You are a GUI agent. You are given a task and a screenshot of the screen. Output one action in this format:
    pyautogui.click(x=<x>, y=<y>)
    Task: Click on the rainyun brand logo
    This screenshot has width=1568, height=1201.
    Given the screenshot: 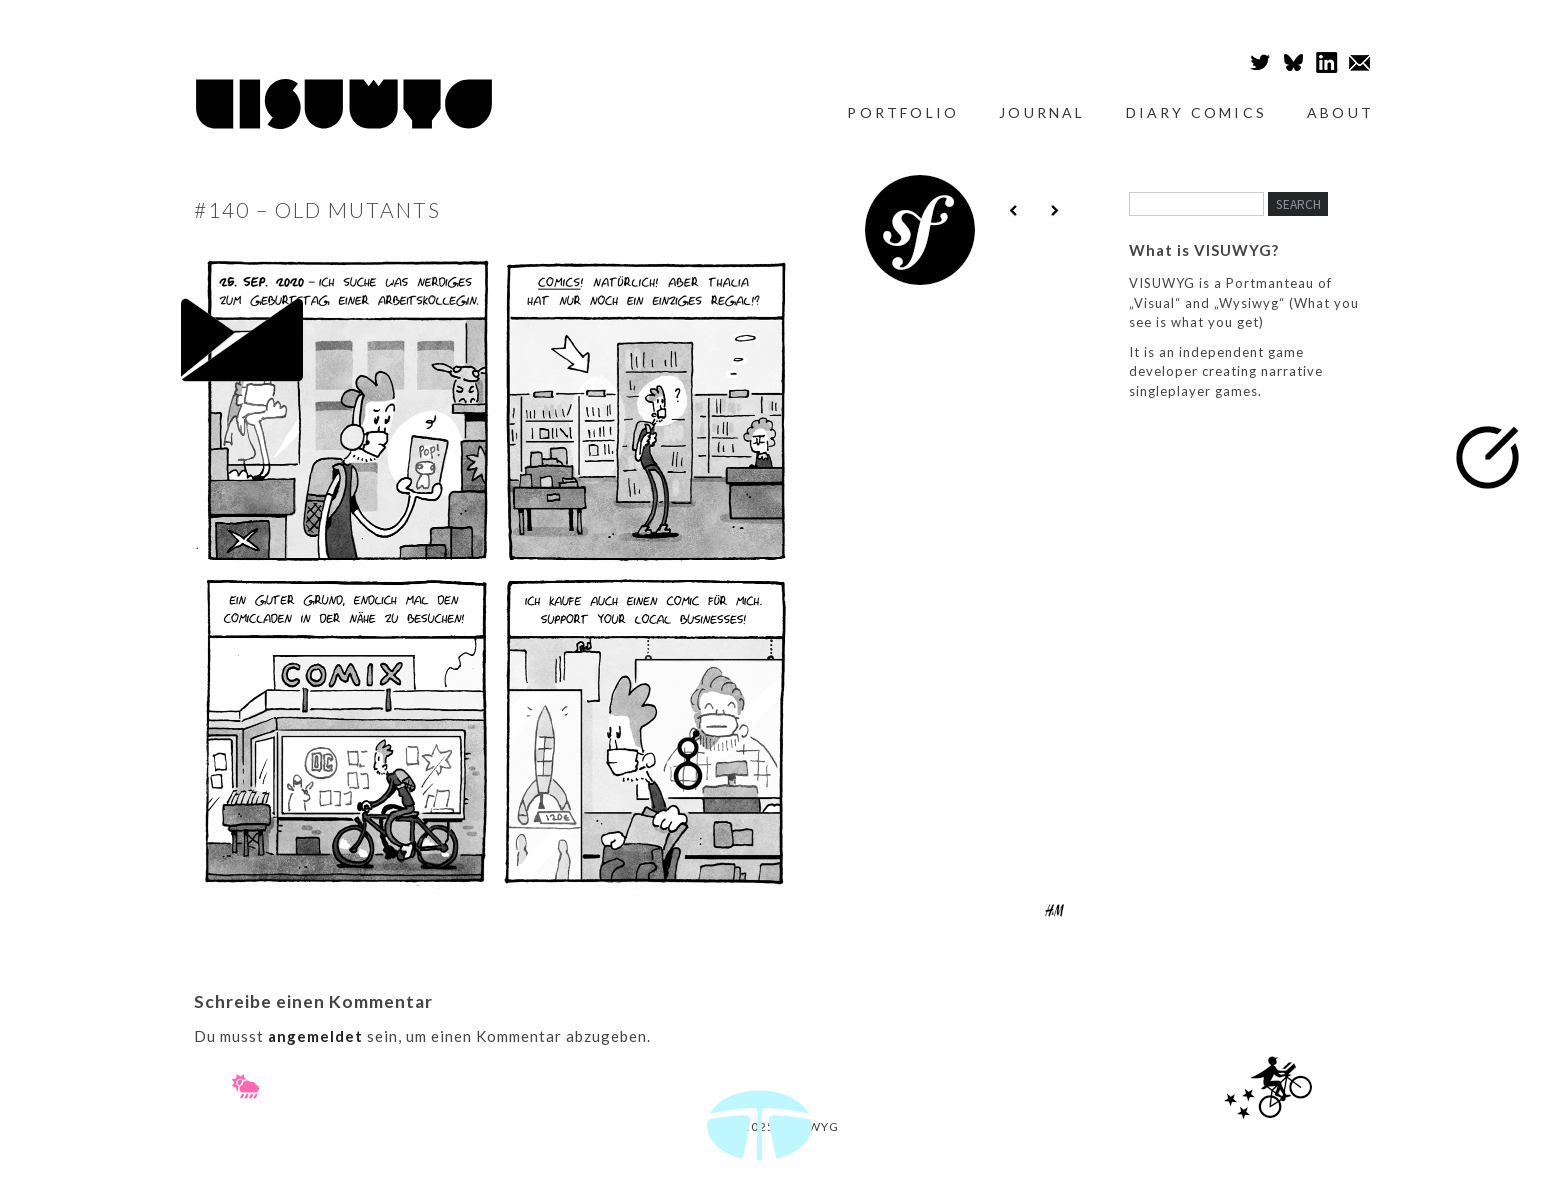 What is the action you would take?
    pyautogui.click(x=245, y=1086)
    